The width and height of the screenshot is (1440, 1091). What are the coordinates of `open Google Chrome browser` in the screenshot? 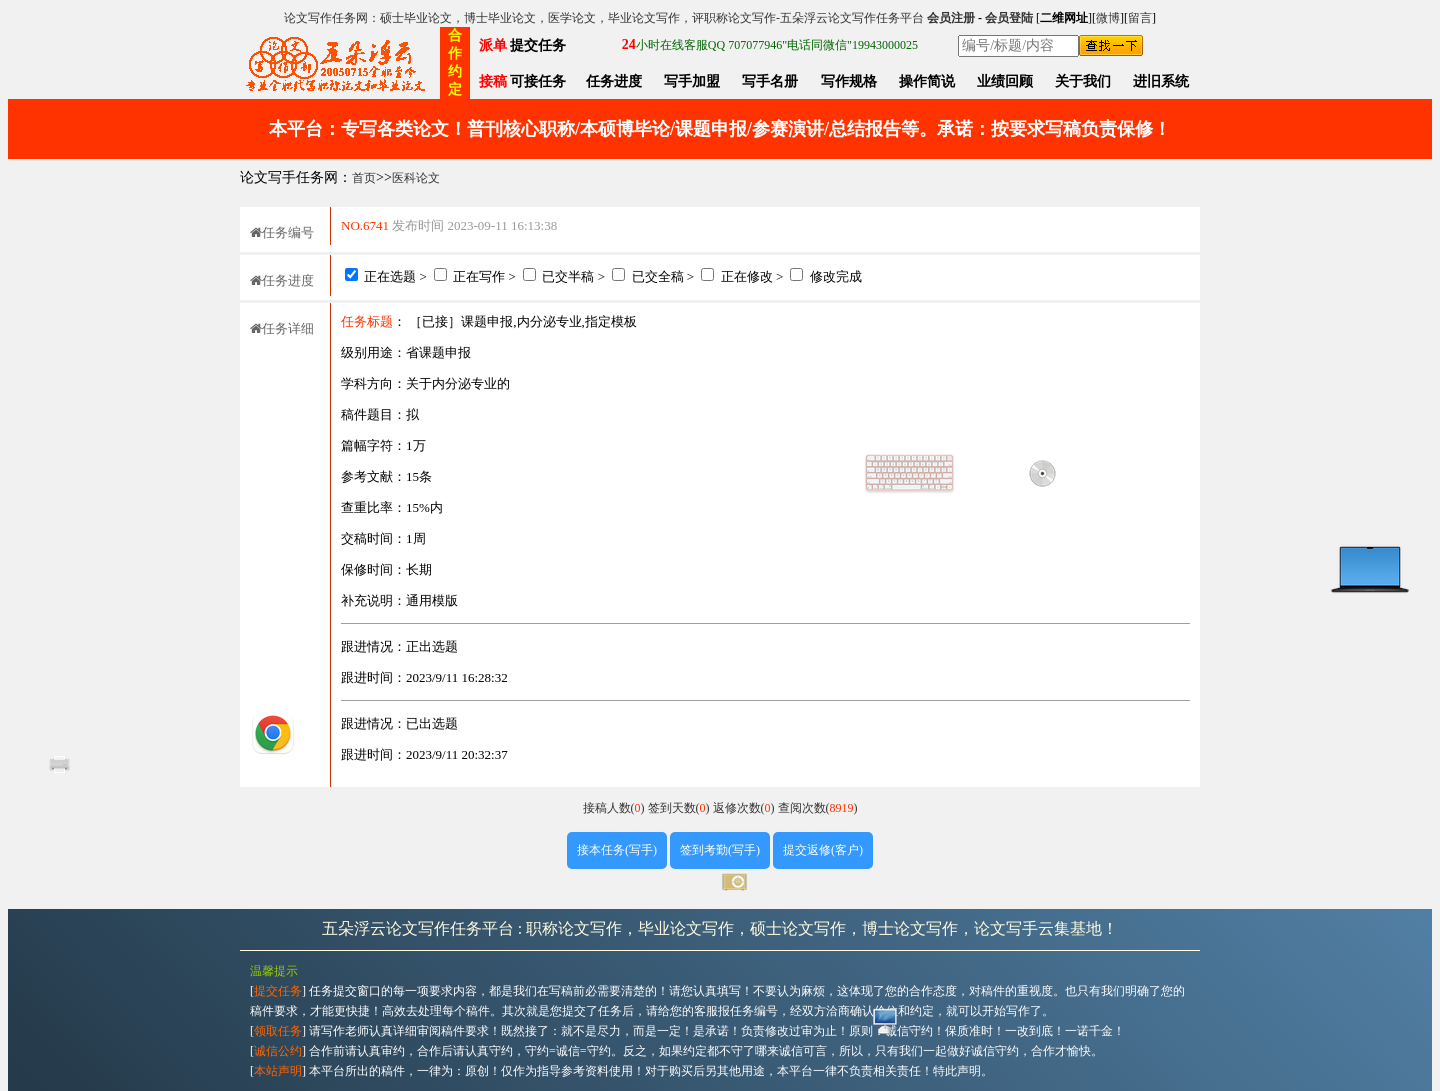 It's located at (273, 733).